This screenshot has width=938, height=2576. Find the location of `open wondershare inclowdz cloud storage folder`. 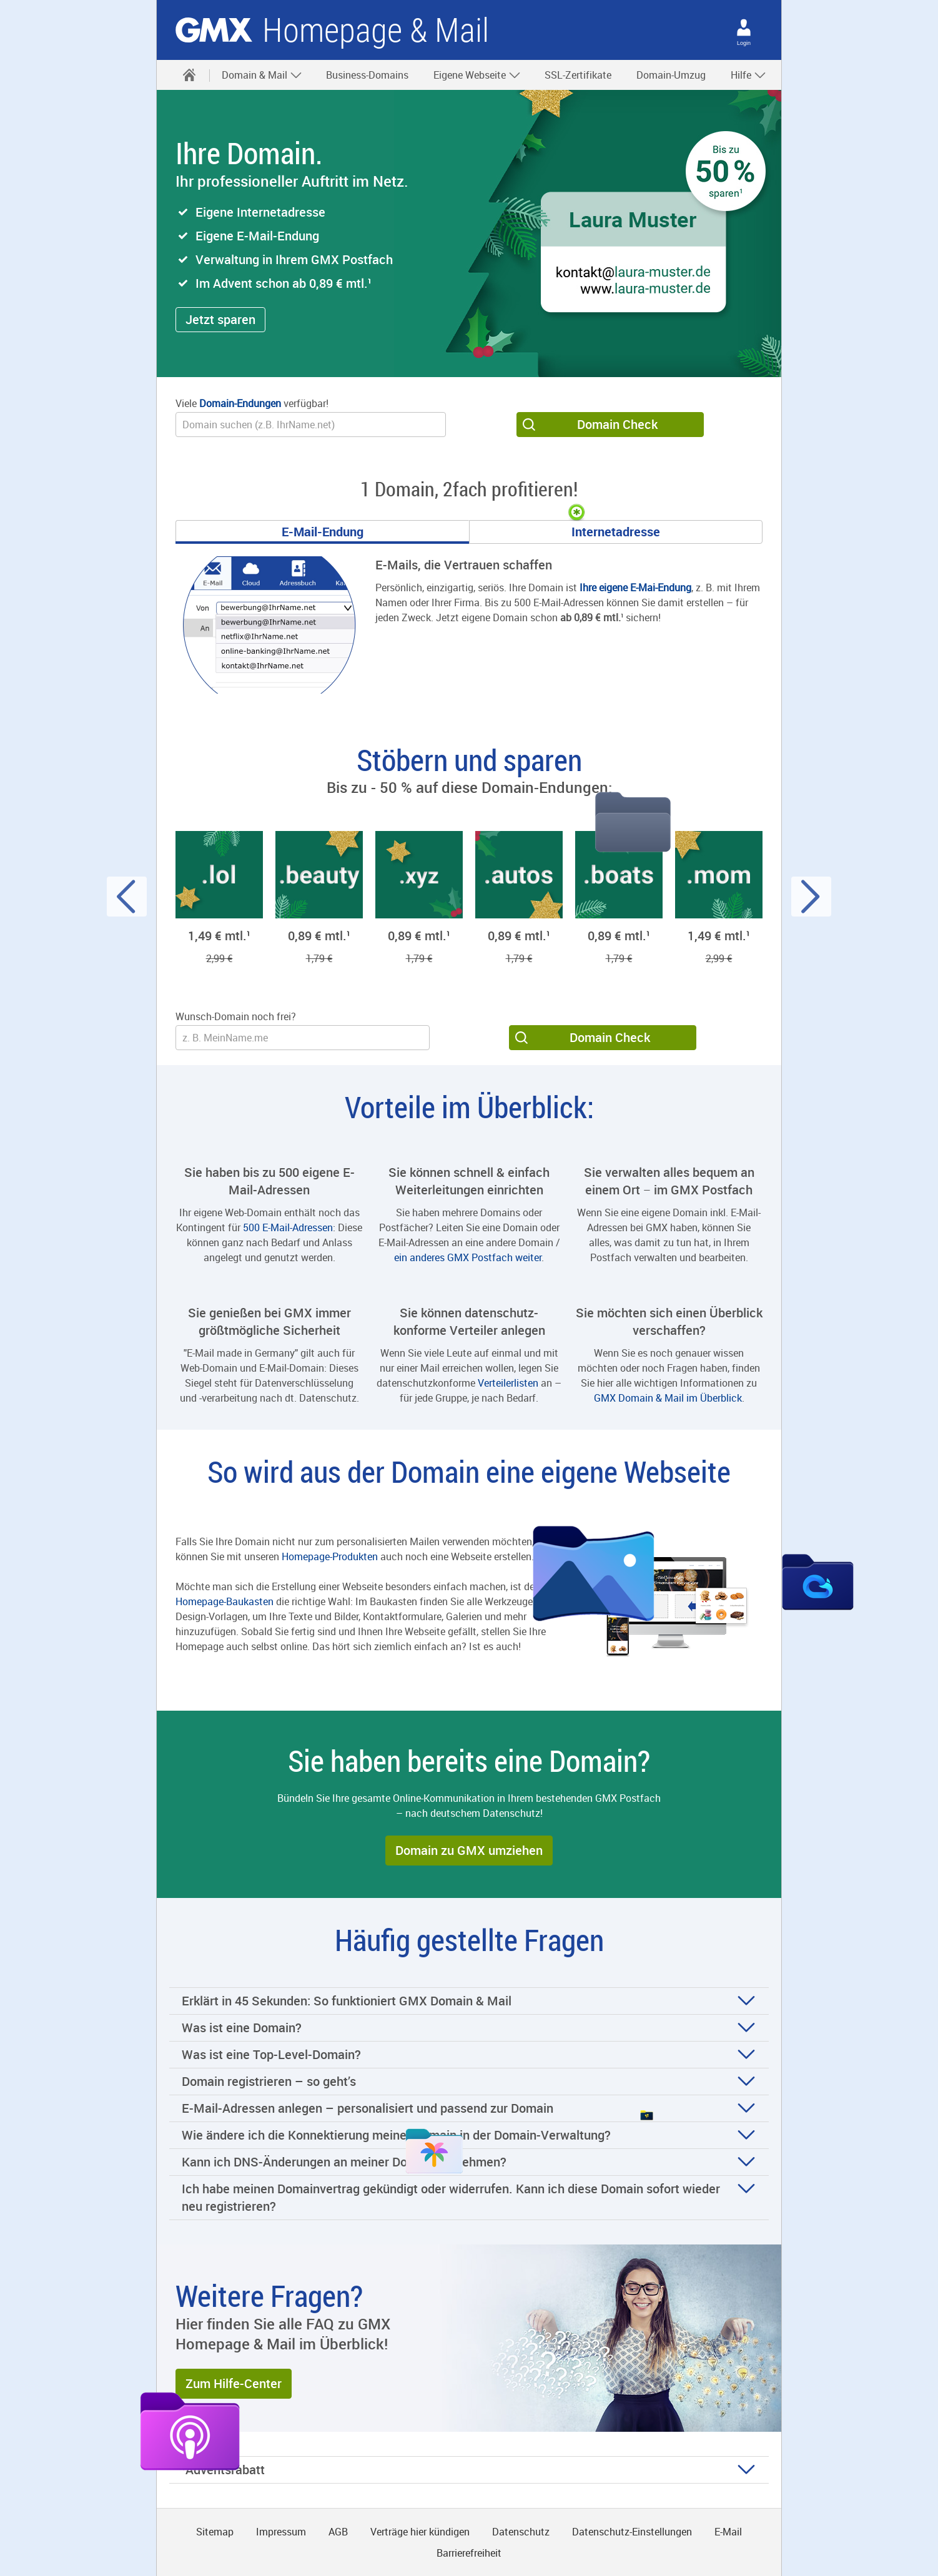

open wondershare inclowdz cloud storage folder is located at coordinates (817, 1584).